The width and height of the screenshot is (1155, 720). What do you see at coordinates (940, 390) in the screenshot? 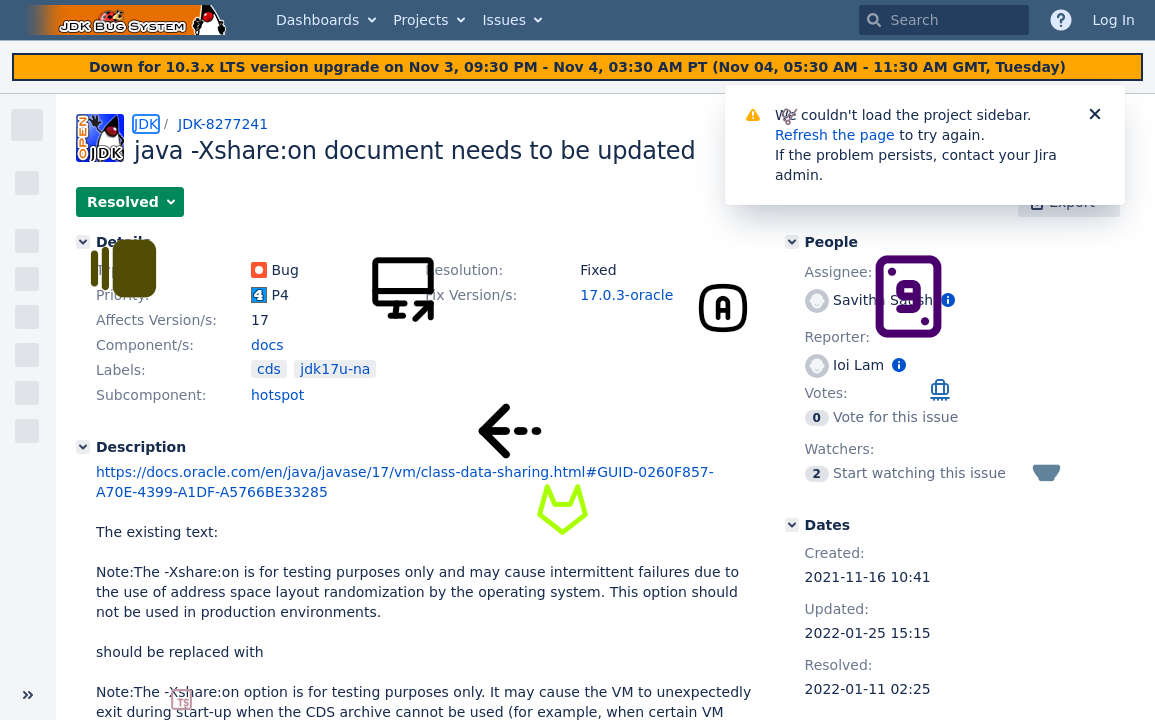
I see `track baggage claim status` at bounding box center [940, 390].